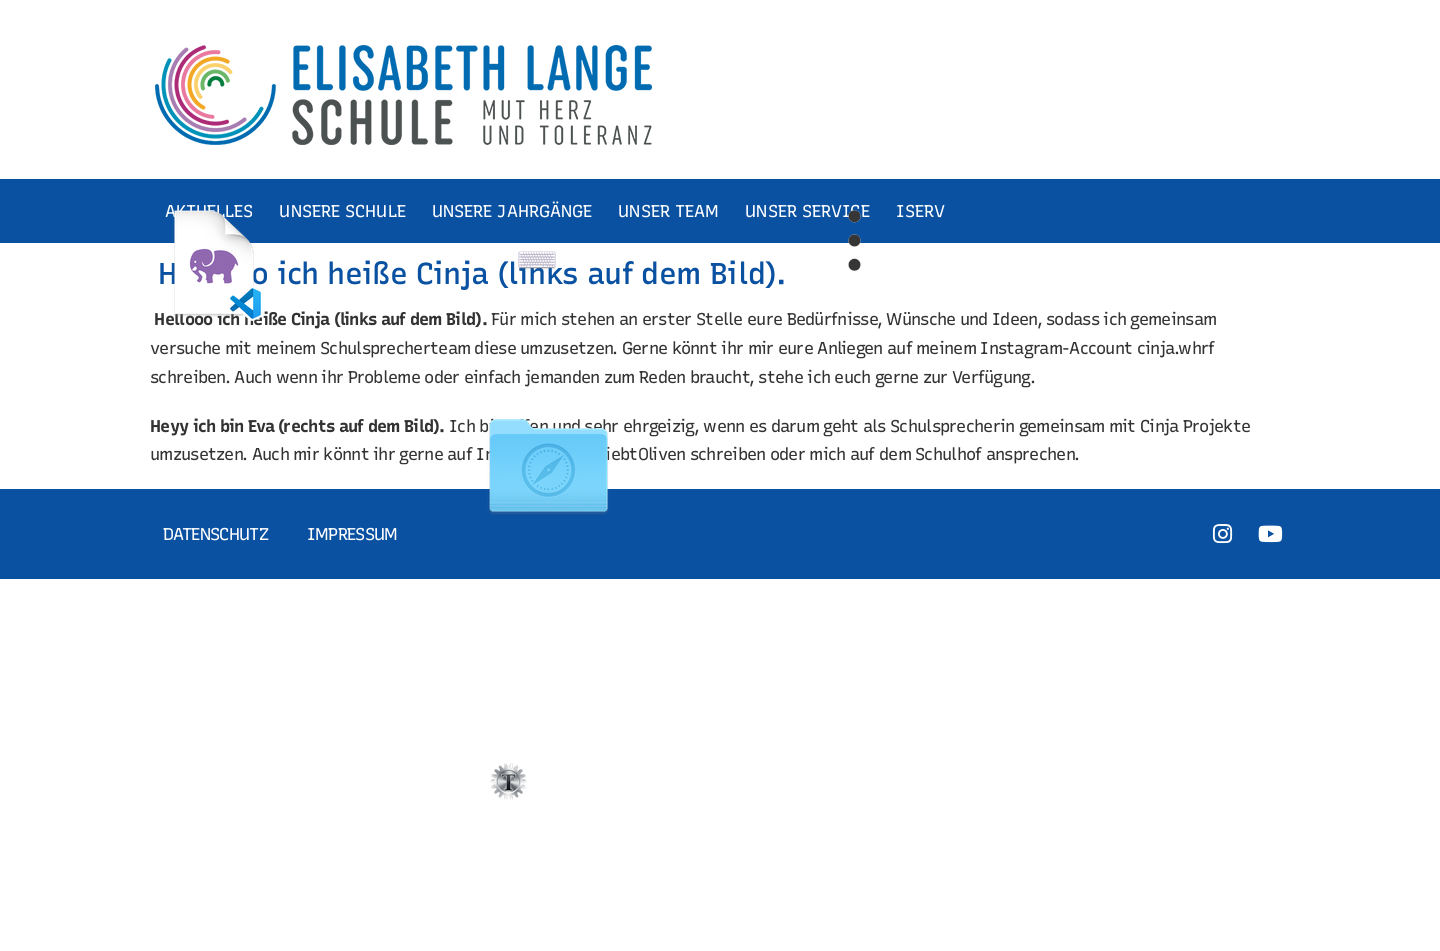 This screenshot has height=951, width=1440. What do you see at coordinates (214, 265) in the screenshot?
I see `open a PHP file in Visual Studio Code` at bounding box center [214, 265].